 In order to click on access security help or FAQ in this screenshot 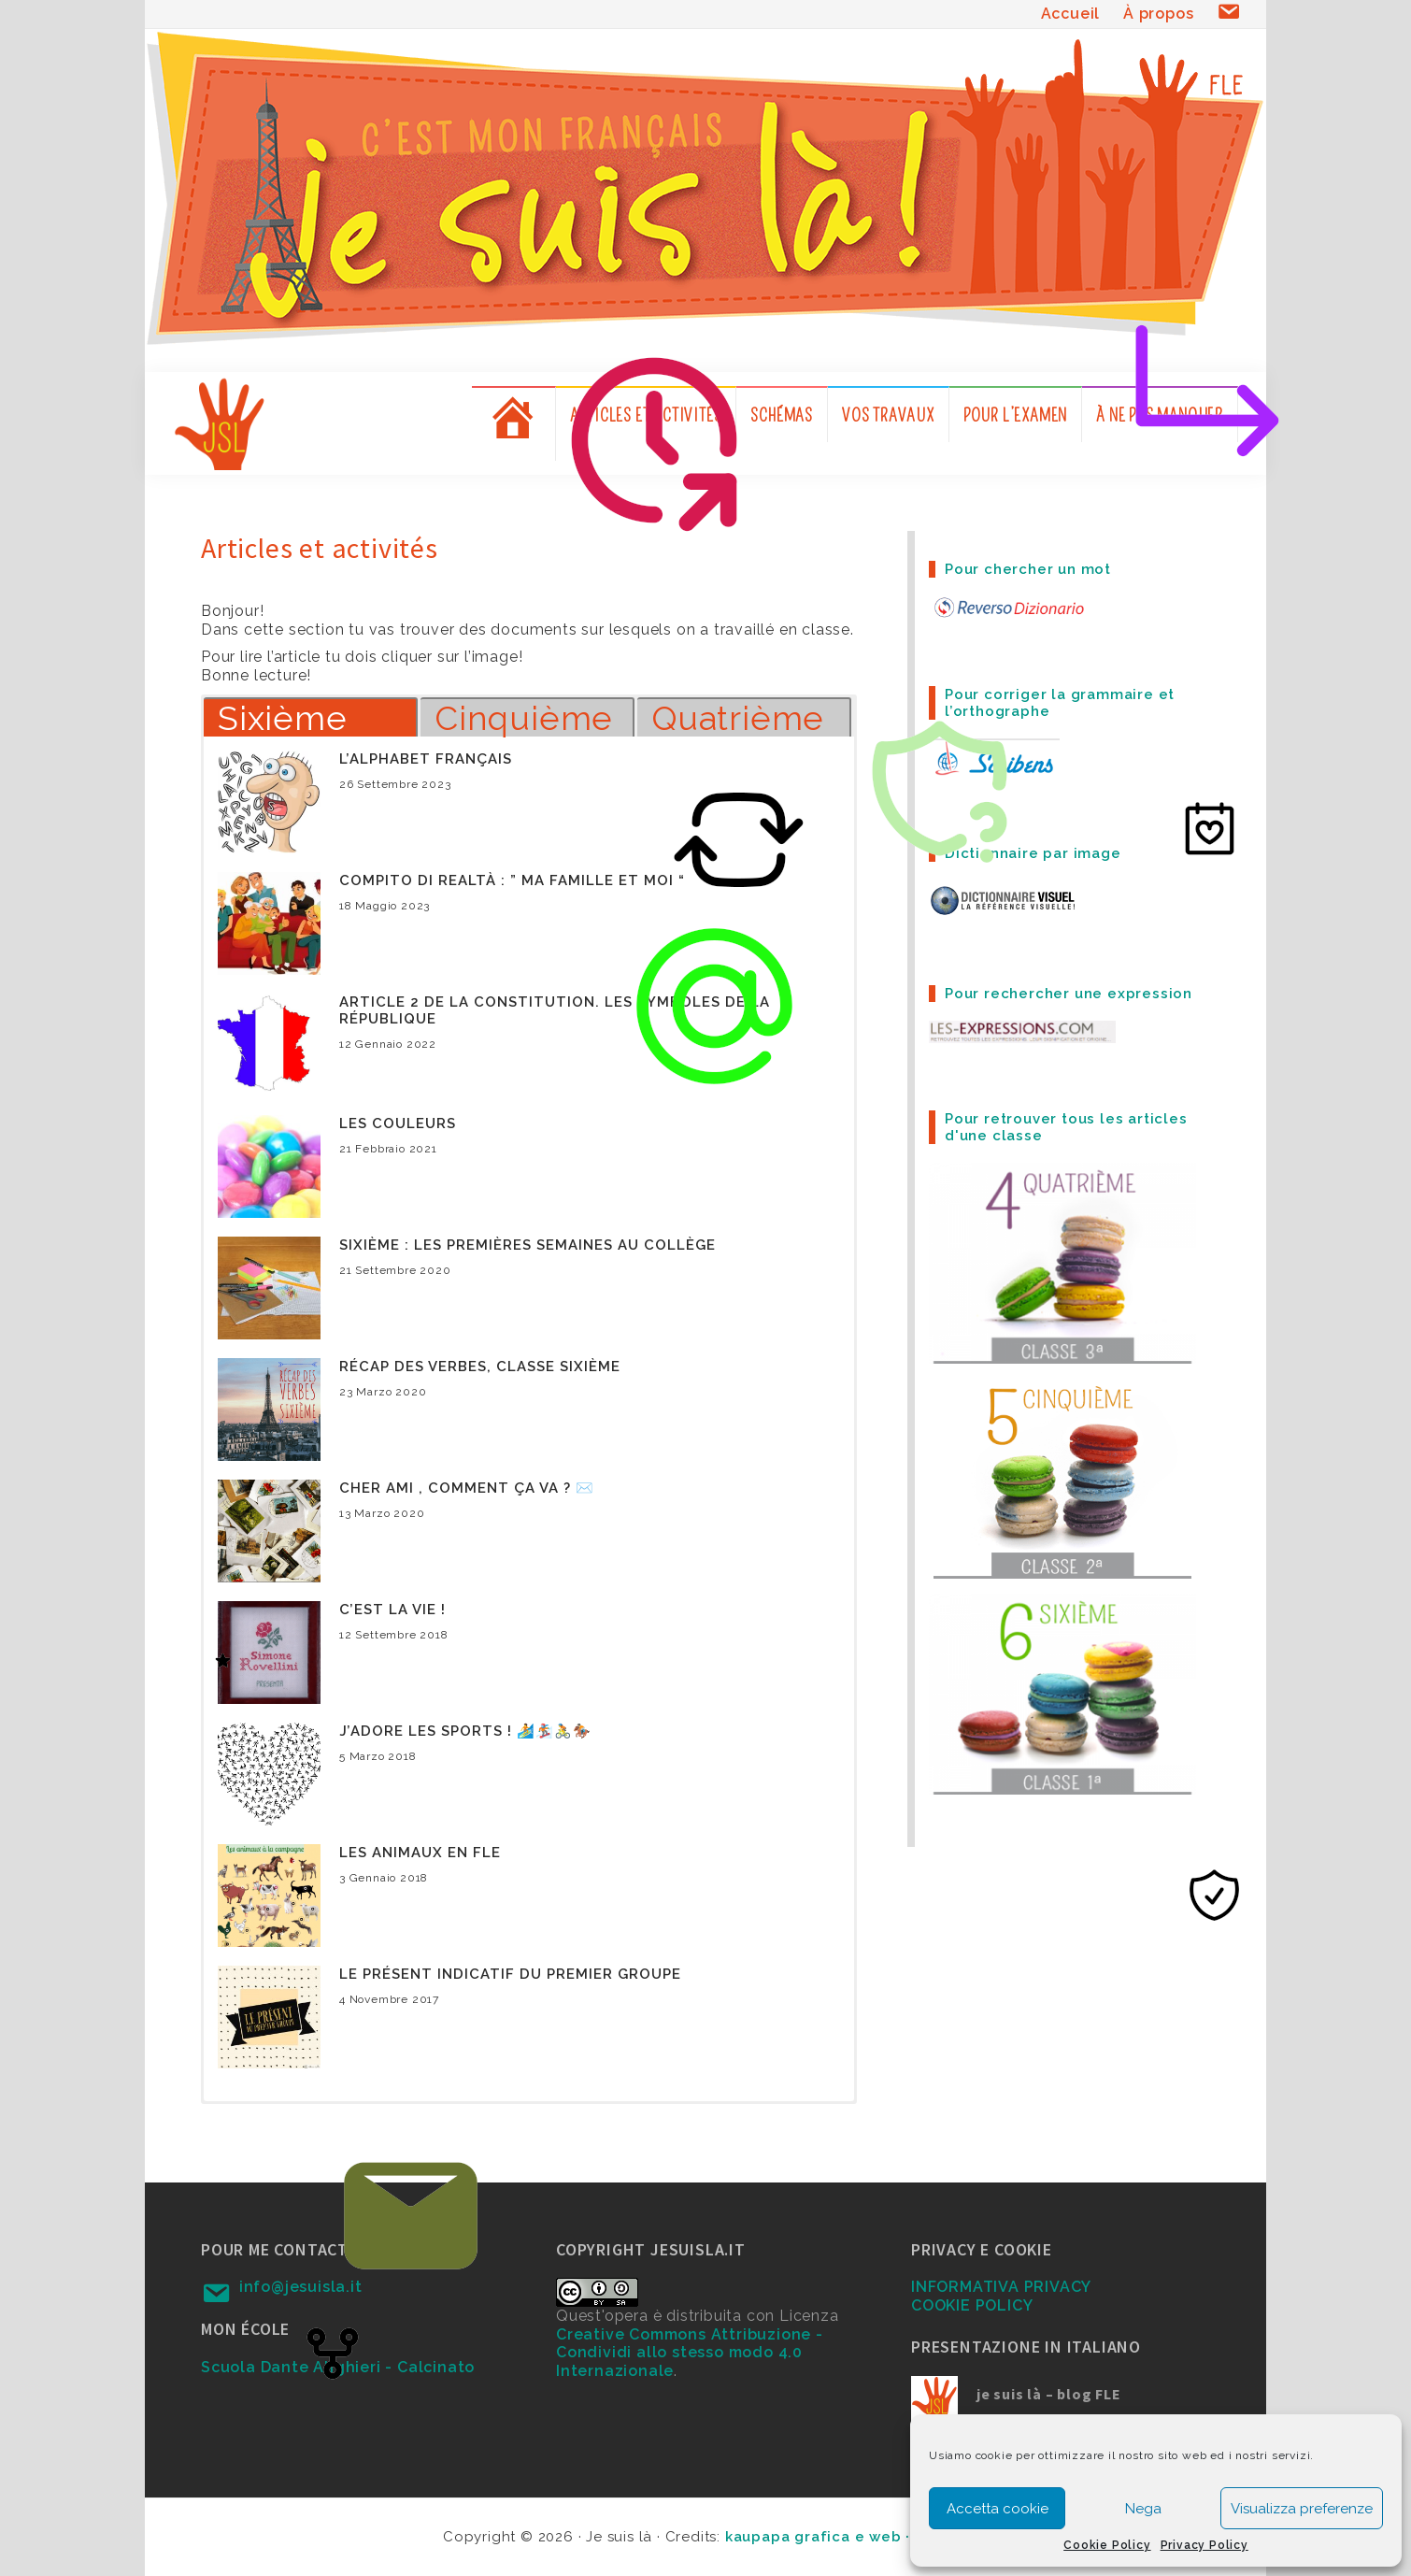, I will do `click(939, 788)`.